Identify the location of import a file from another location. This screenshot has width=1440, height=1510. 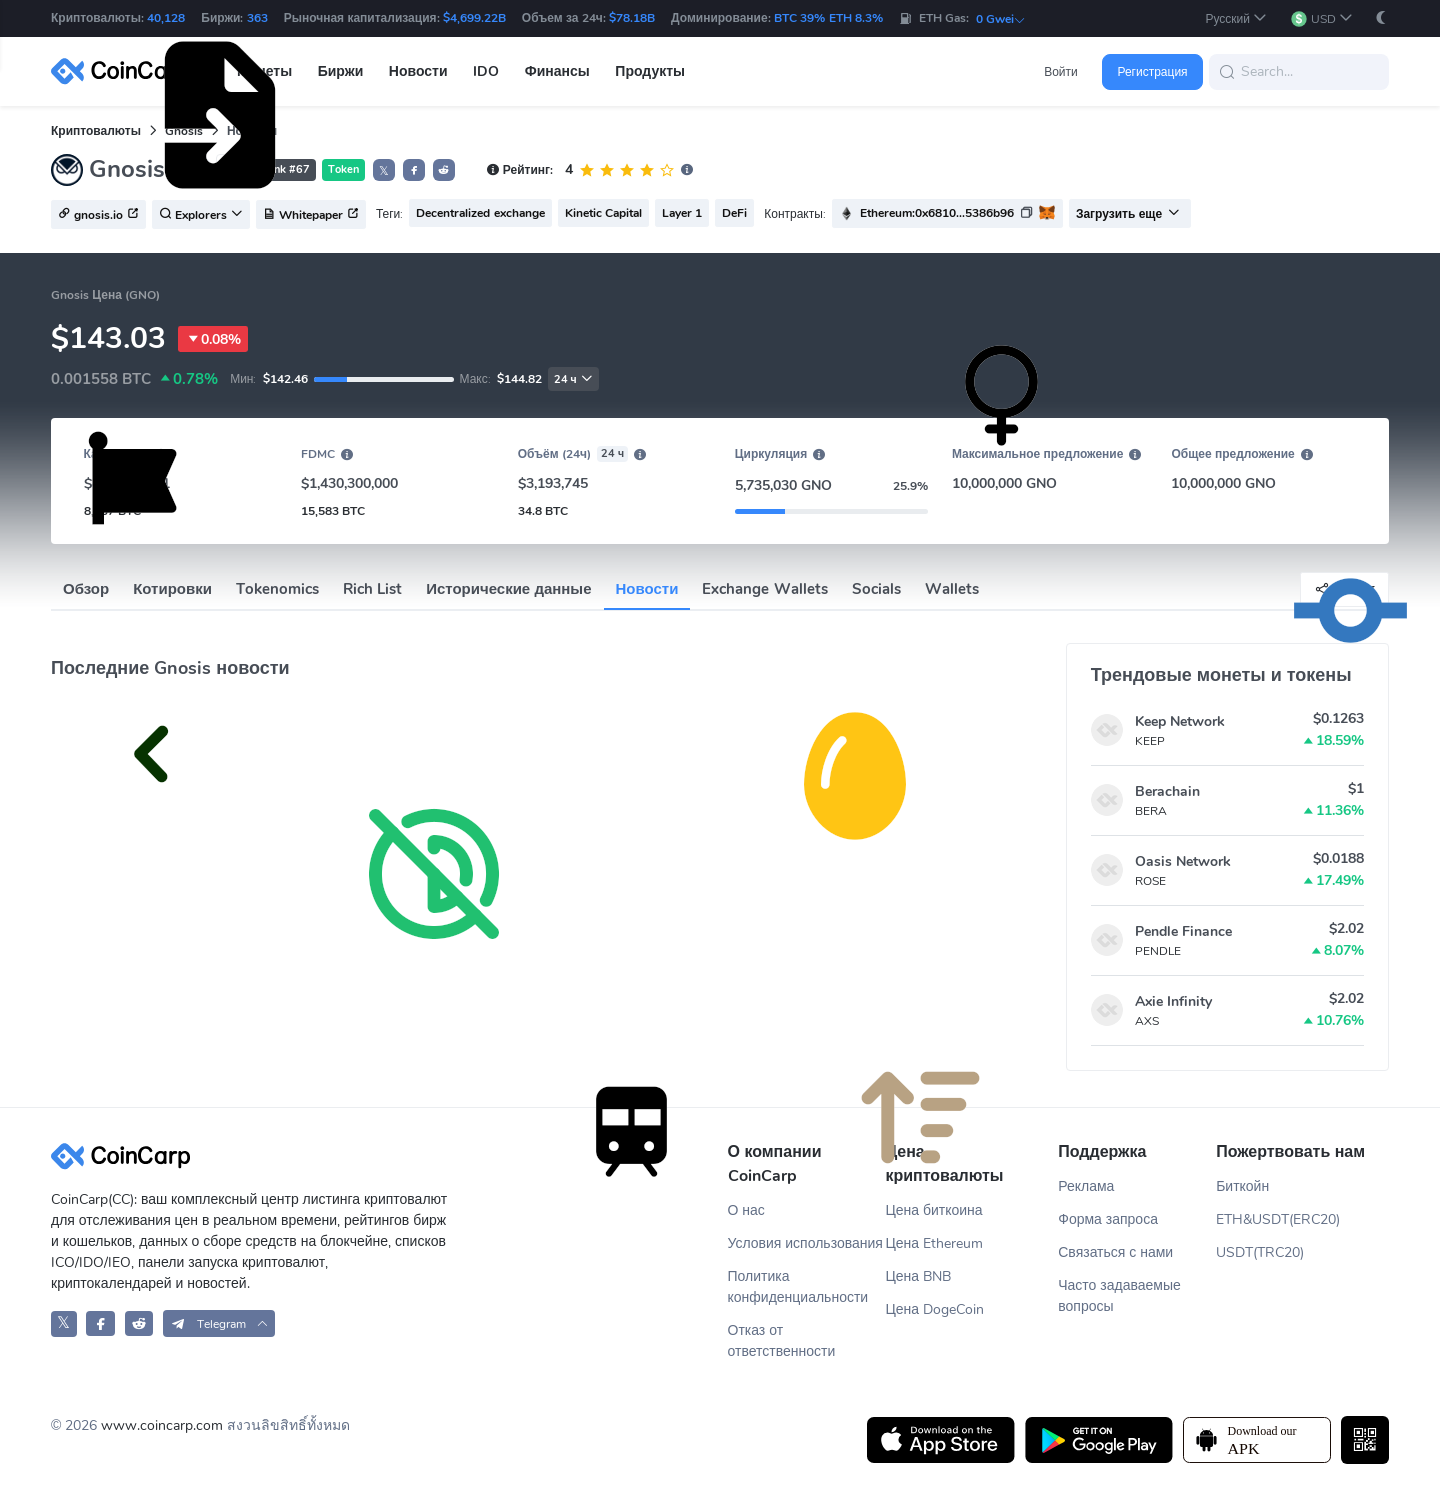
(220, 115).